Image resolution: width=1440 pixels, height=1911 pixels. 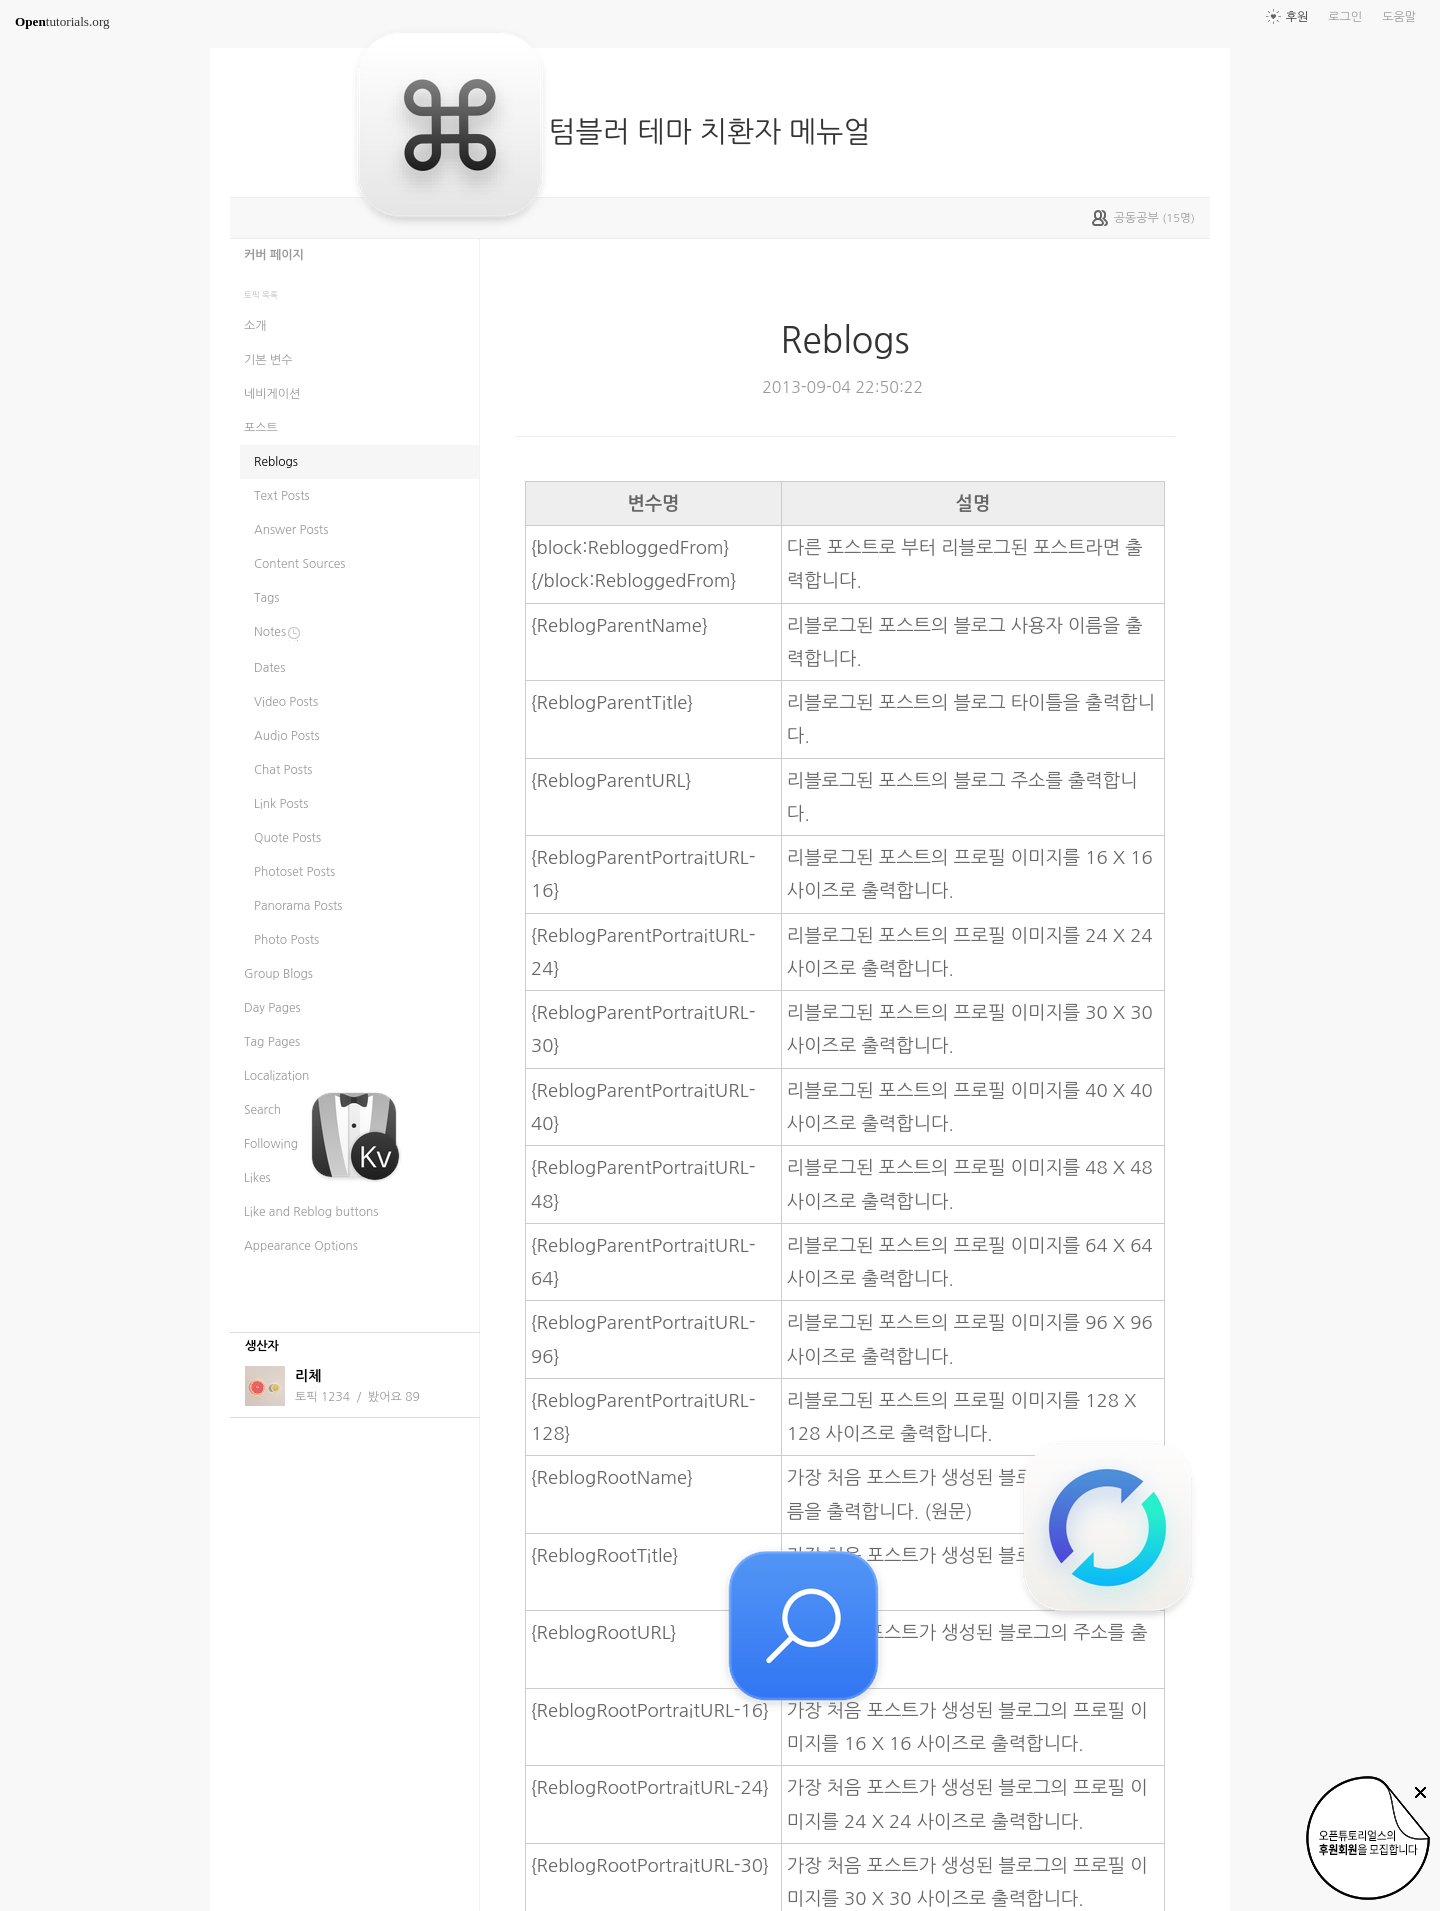 What do you see at coordinates (803, 1628) in the screenshot?
I see `open search or spotlight functionality` at bounding box center [803, 1628].